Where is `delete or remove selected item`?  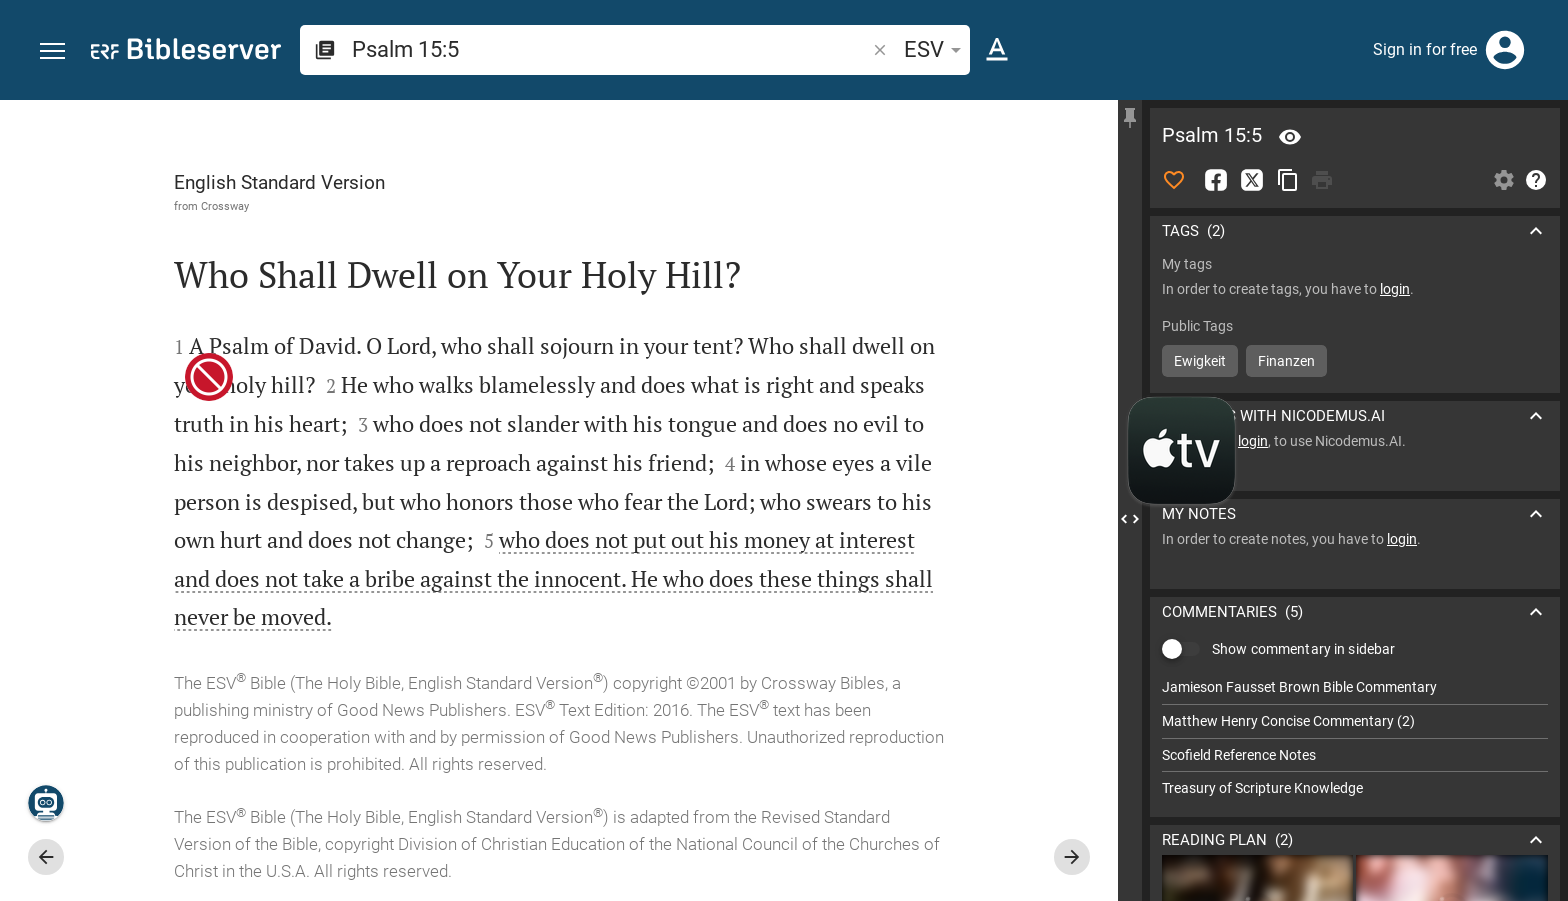 delete or remove selected item is located at coordinates (209, 377).